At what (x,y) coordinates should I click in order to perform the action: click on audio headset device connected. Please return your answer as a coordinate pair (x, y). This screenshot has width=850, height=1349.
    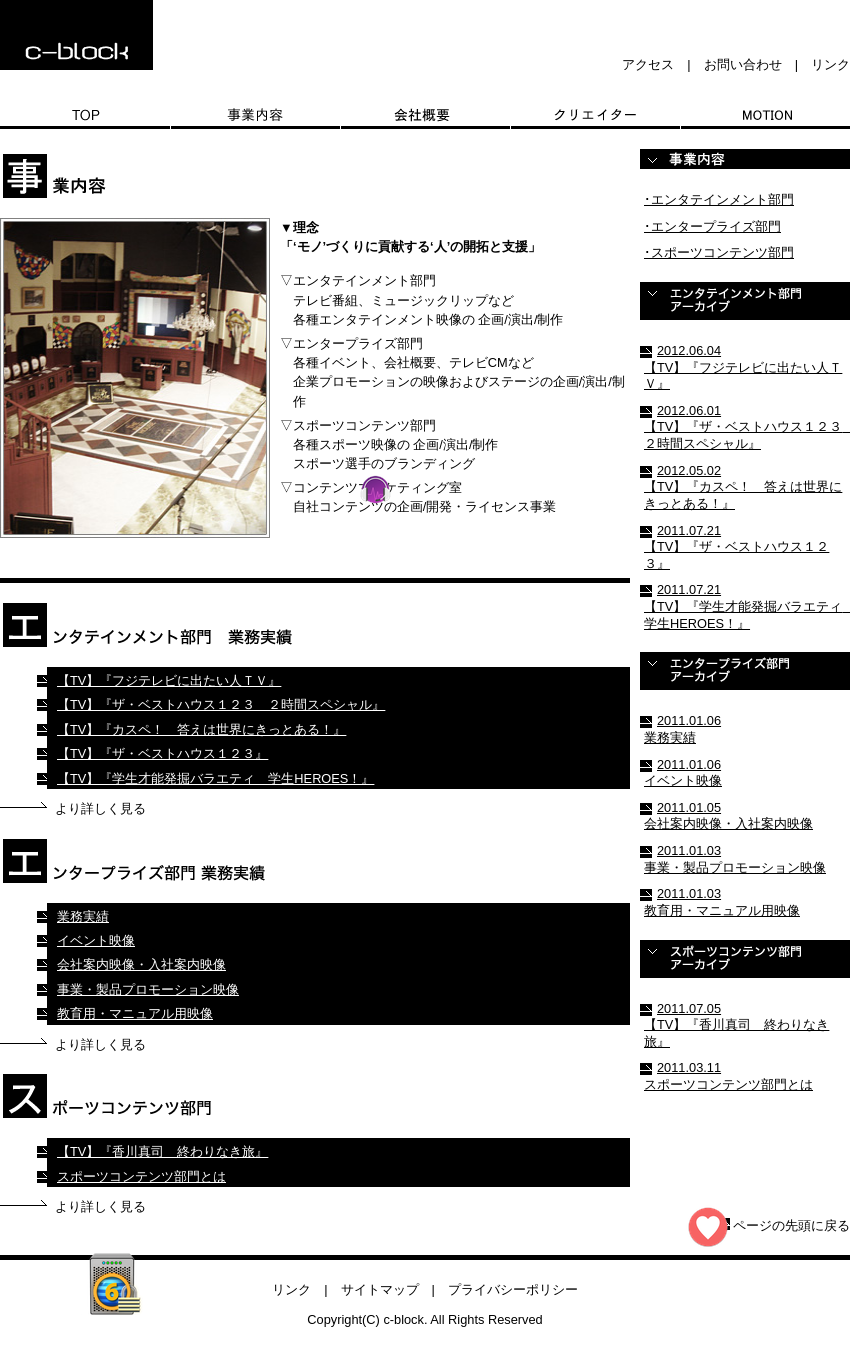
    Looking at the image, I should click on (375, 489).